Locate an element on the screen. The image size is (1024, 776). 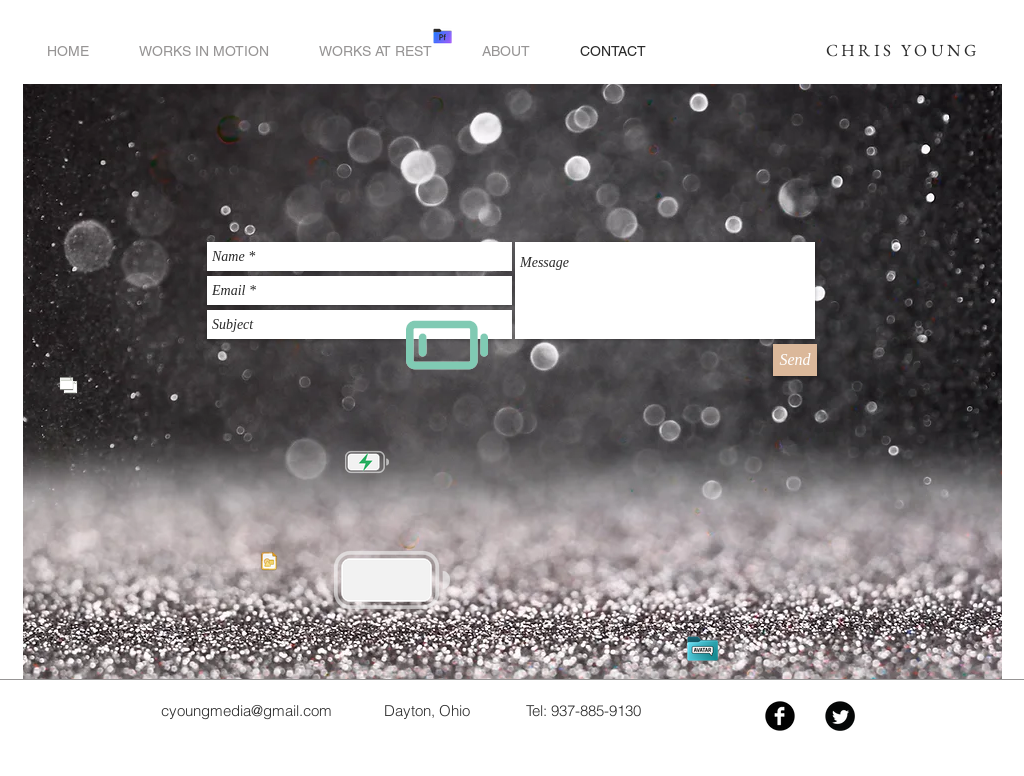
indicates low battery level is located at coordinates (447, 345).